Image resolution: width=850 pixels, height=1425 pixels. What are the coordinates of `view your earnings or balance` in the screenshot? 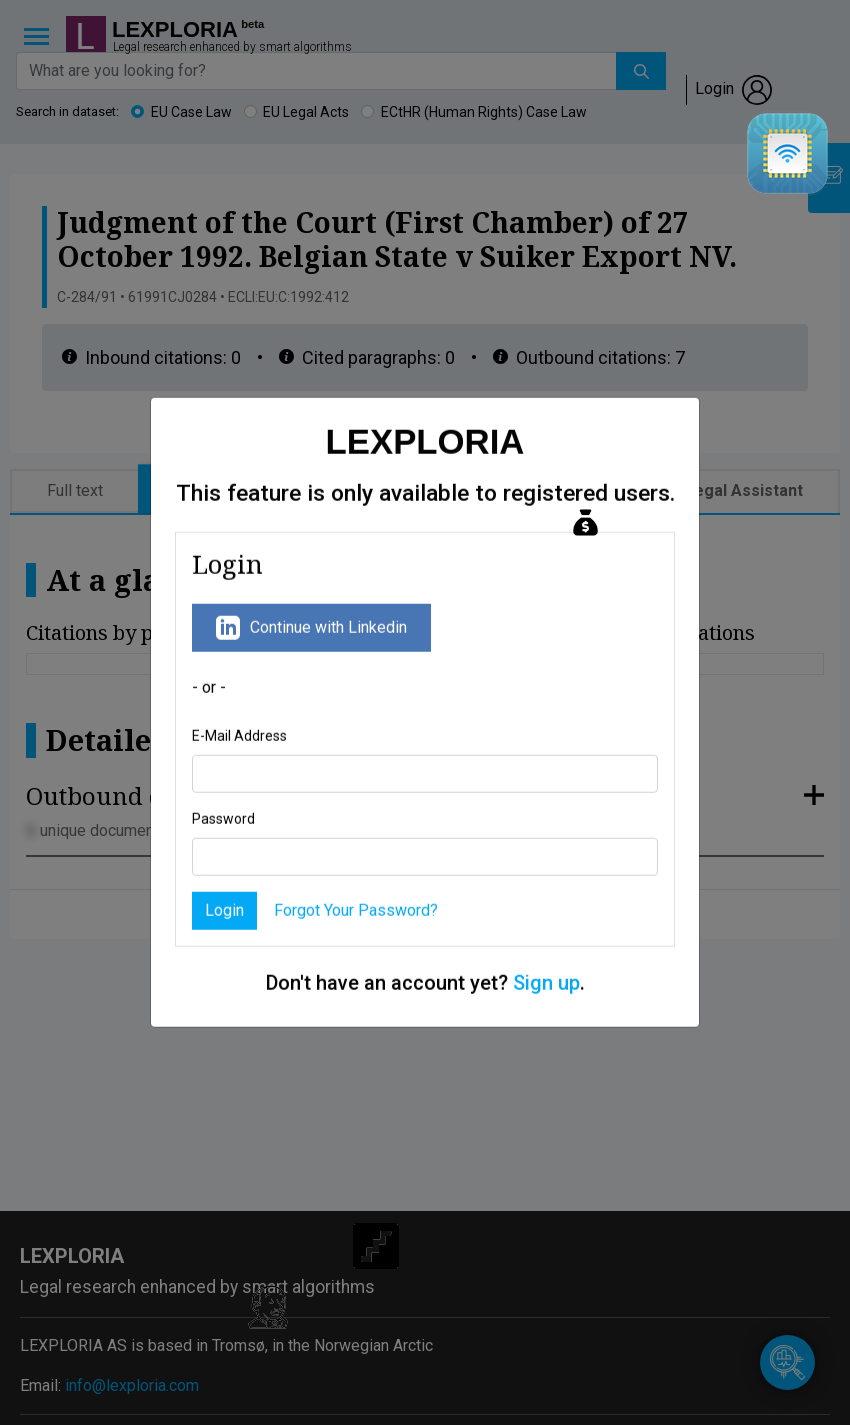 It's located at (585, 522).